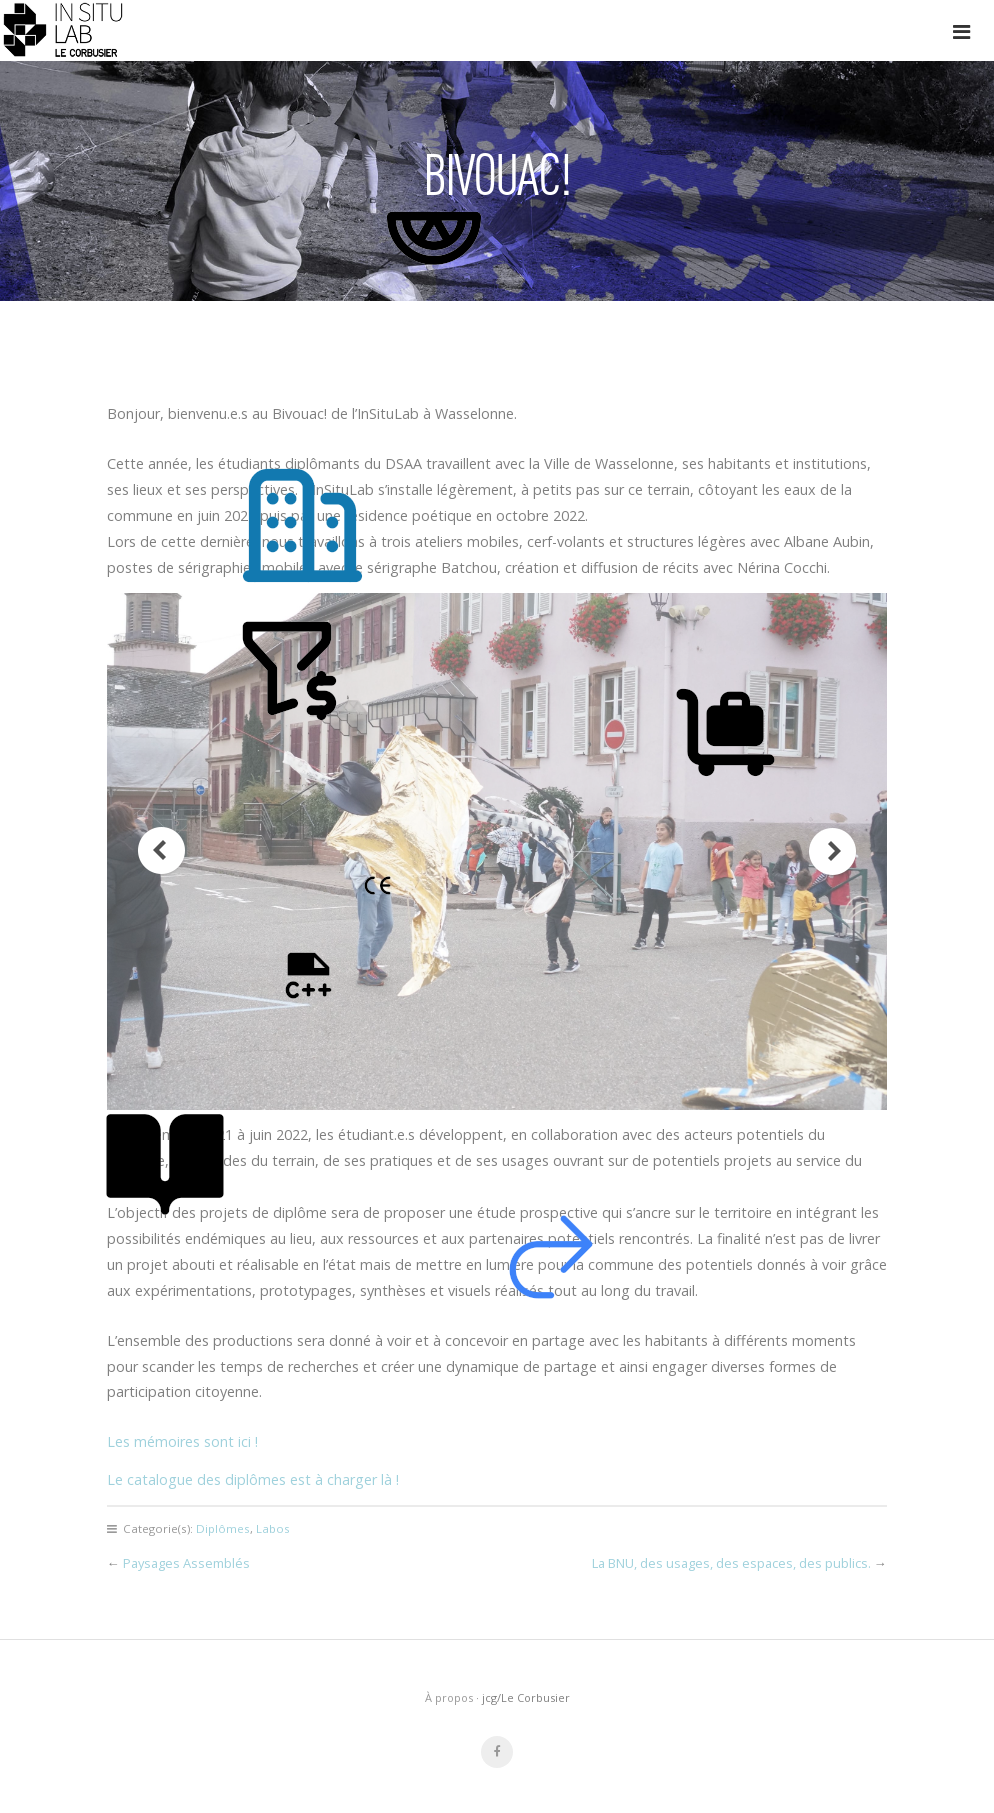  I want to click on indicates CE marking / European conformity certification, so click(377, 885).